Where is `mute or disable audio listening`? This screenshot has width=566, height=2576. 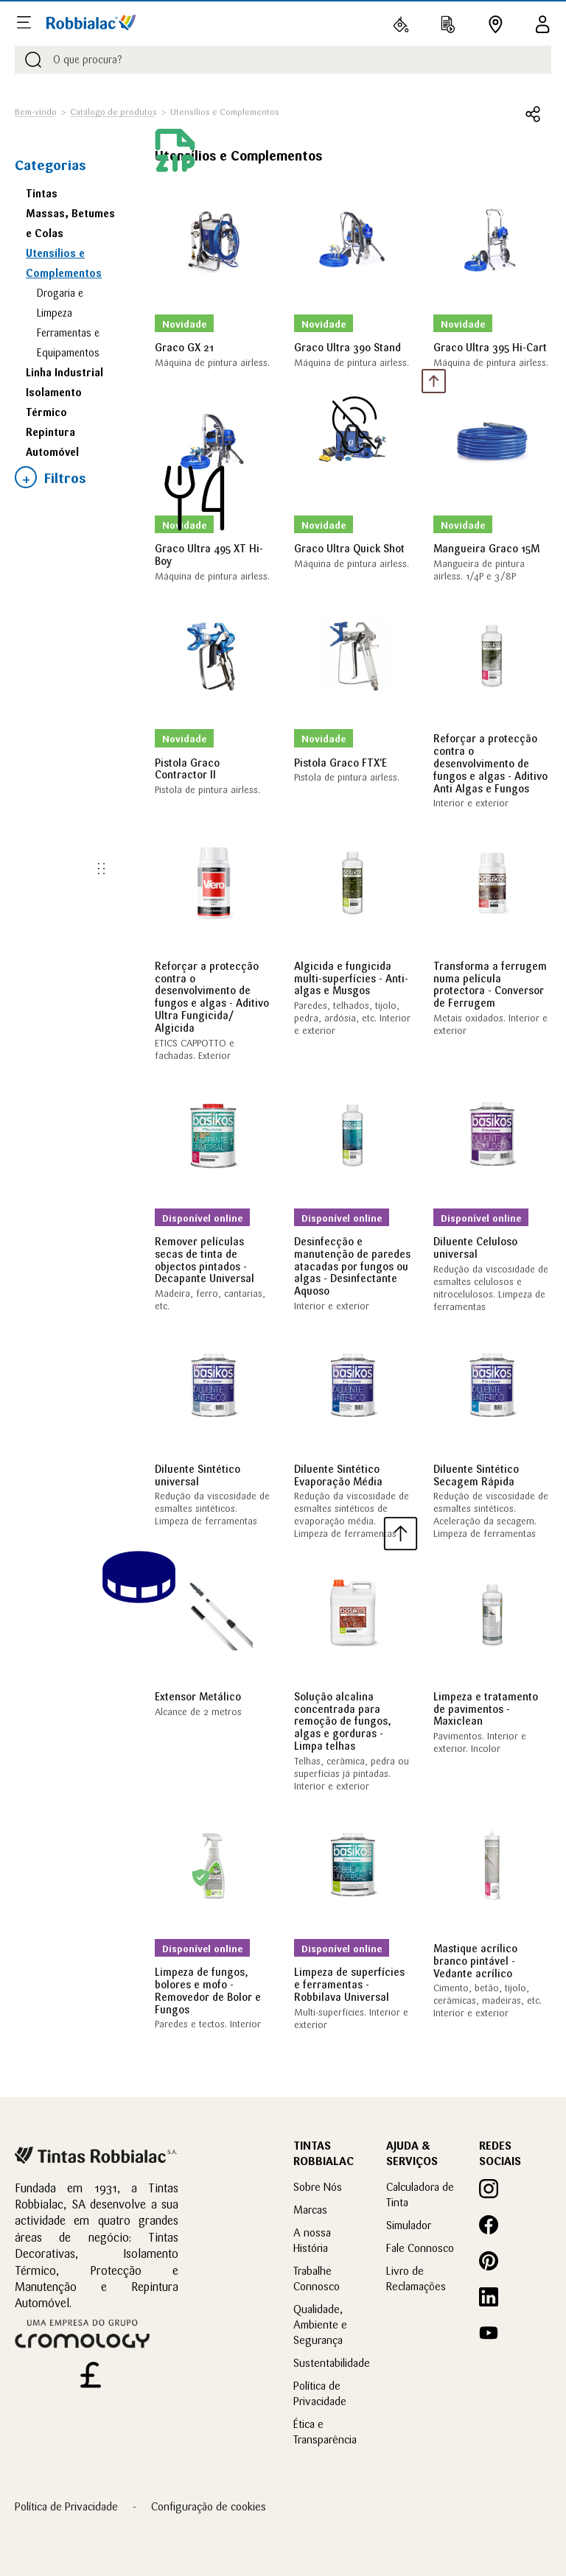 mute or disable audio listening is located at coordinates (354, 425).